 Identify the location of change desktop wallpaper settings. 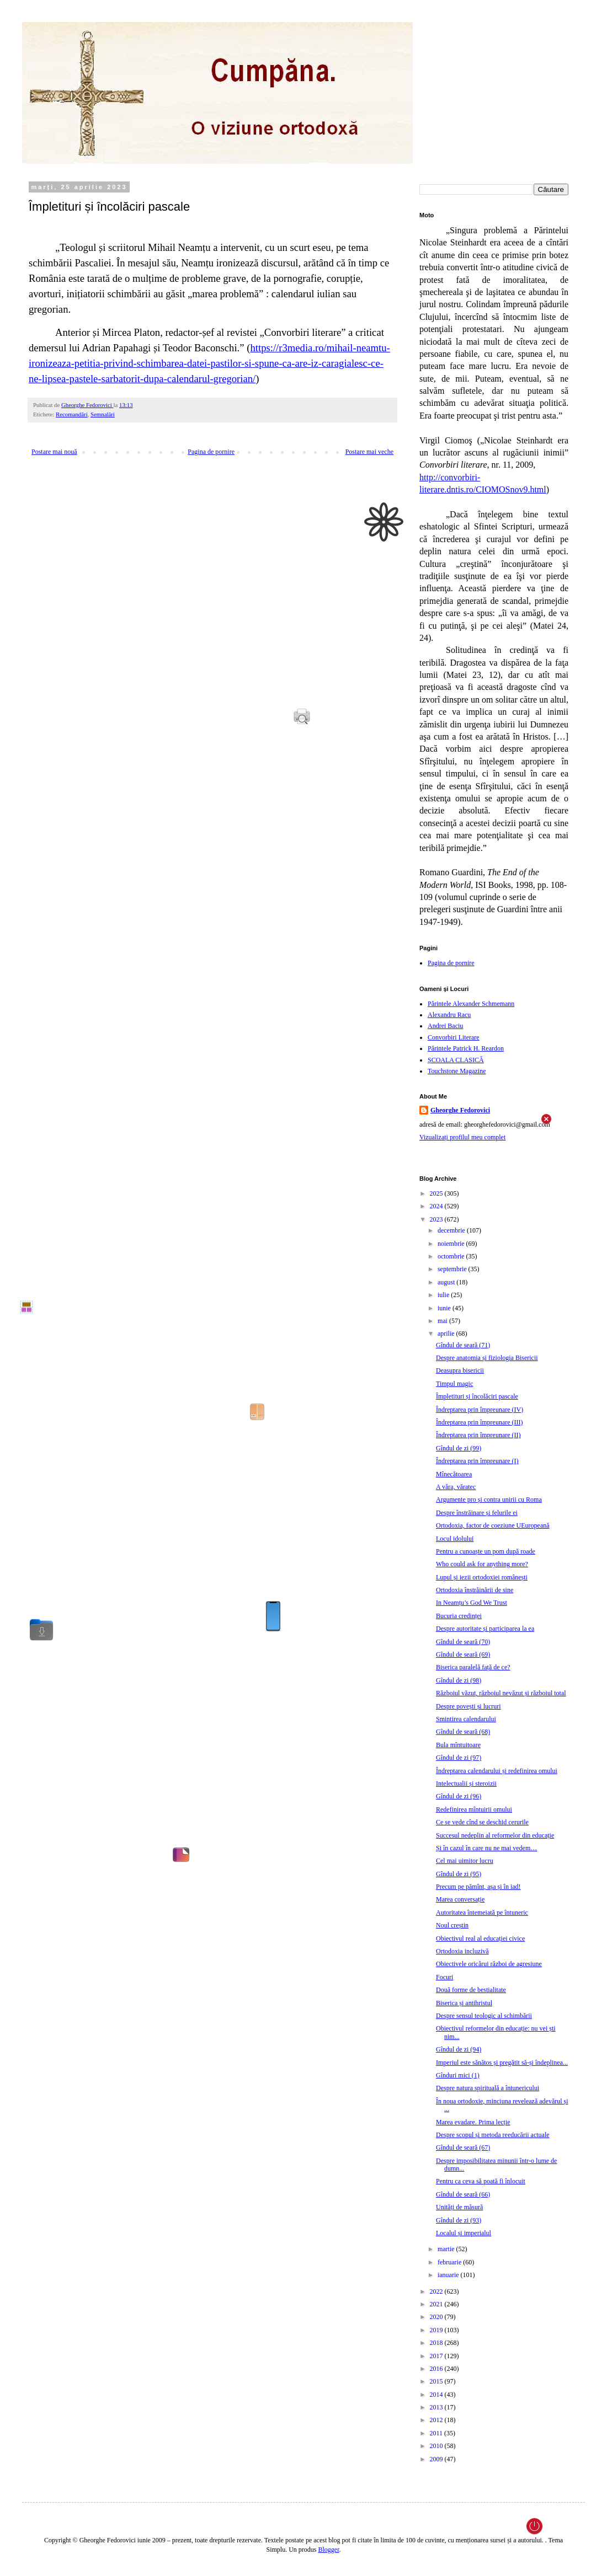
(181, 1855).